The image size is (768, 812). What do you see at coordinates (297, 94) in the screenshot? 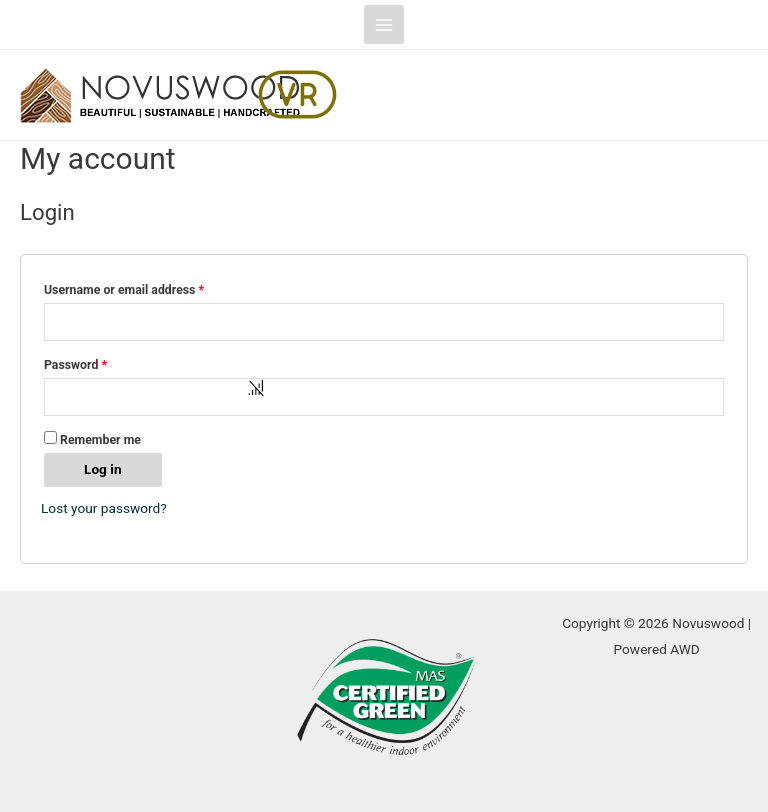
I see `access virtual reality mode or settings` at bounding box center [297, 94].